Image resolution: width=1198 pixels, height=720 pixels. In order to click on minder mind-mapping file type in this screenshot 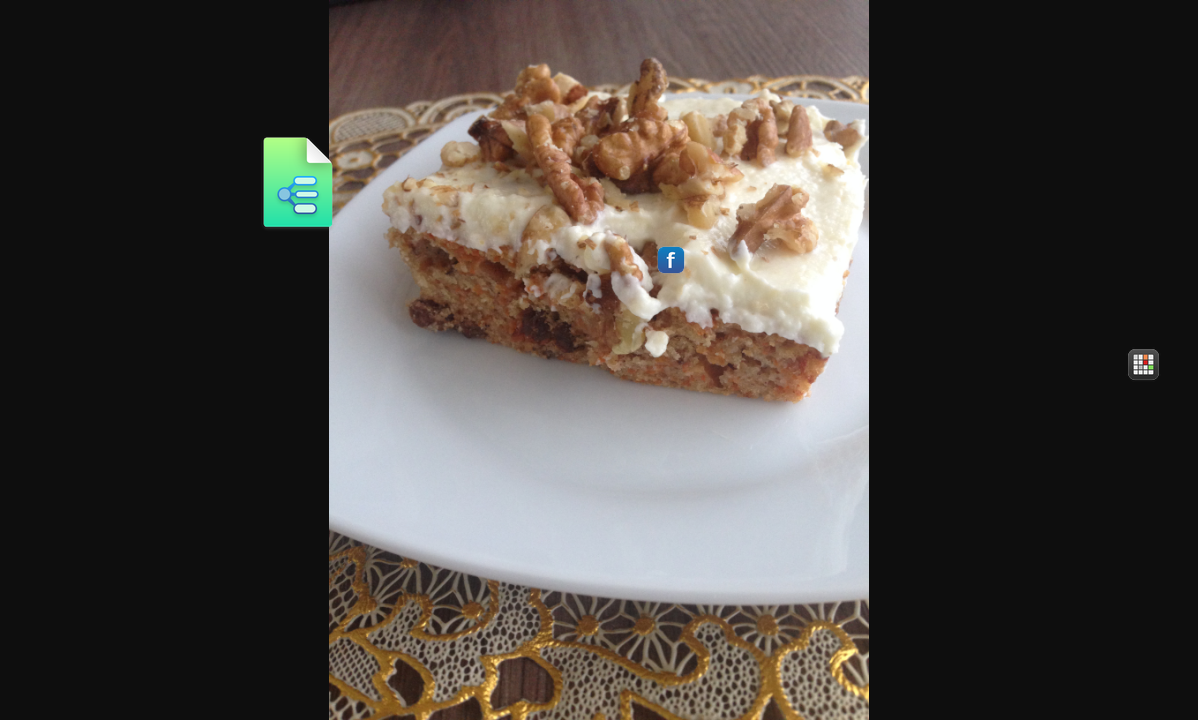, I will do `click(298, 184)`.